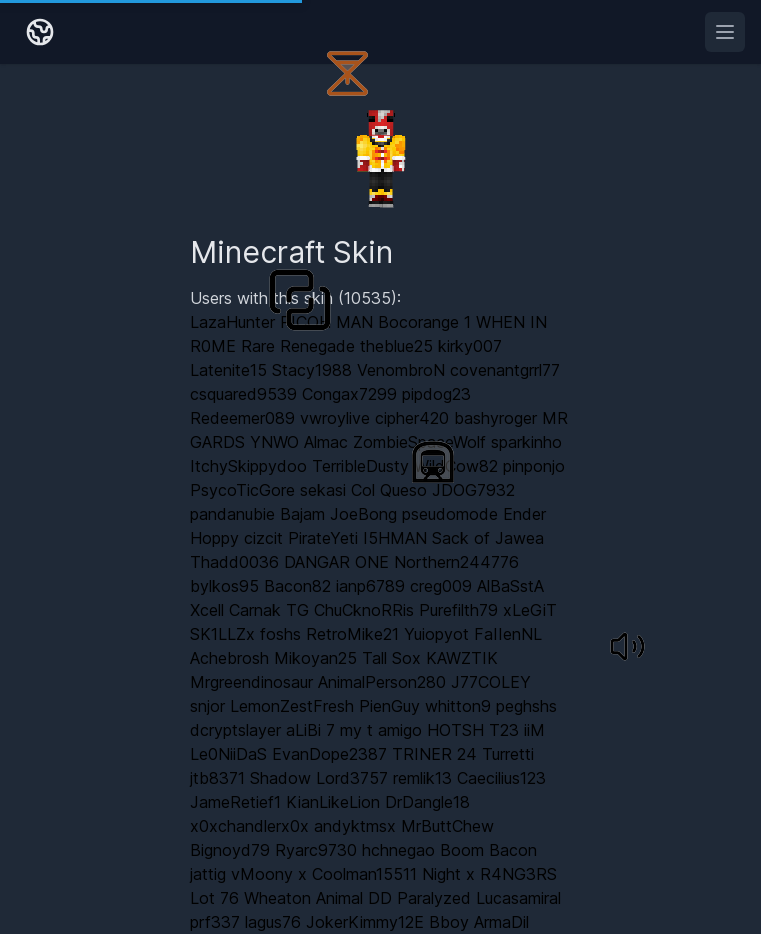 The height and width of the screenshot is (934, 761). Describe the element at coordinates (433, 462) in the screenshot. I see `view subway or metro transit options` at that location.